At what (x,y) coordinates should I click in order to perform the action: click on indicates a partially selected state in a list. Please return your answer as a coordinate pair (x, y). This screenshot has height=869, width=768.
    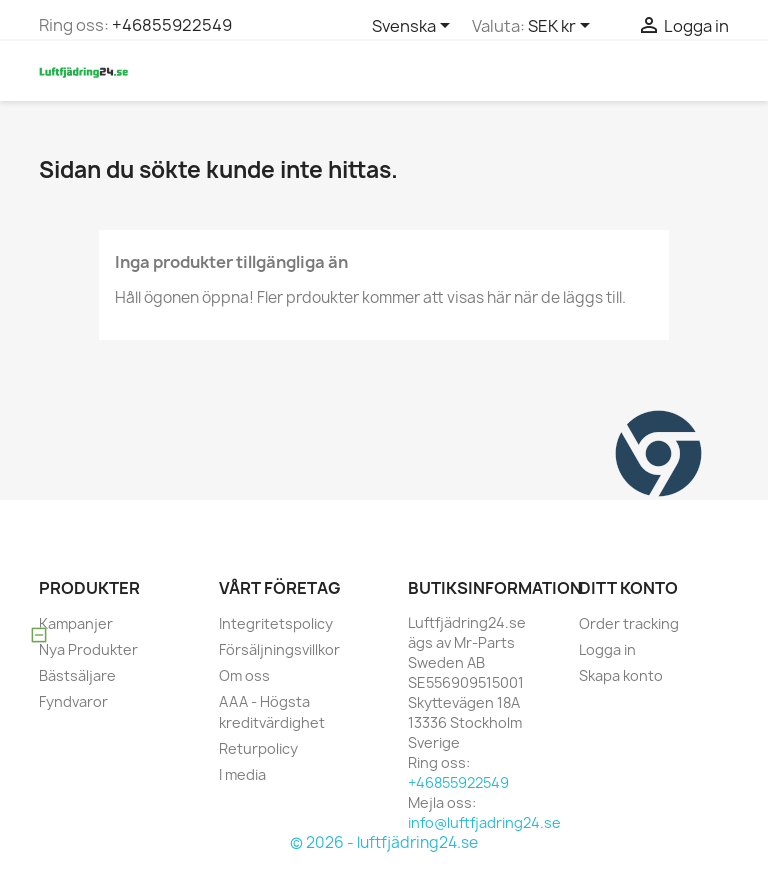
    Looking at the image, I should click on (39, 635).